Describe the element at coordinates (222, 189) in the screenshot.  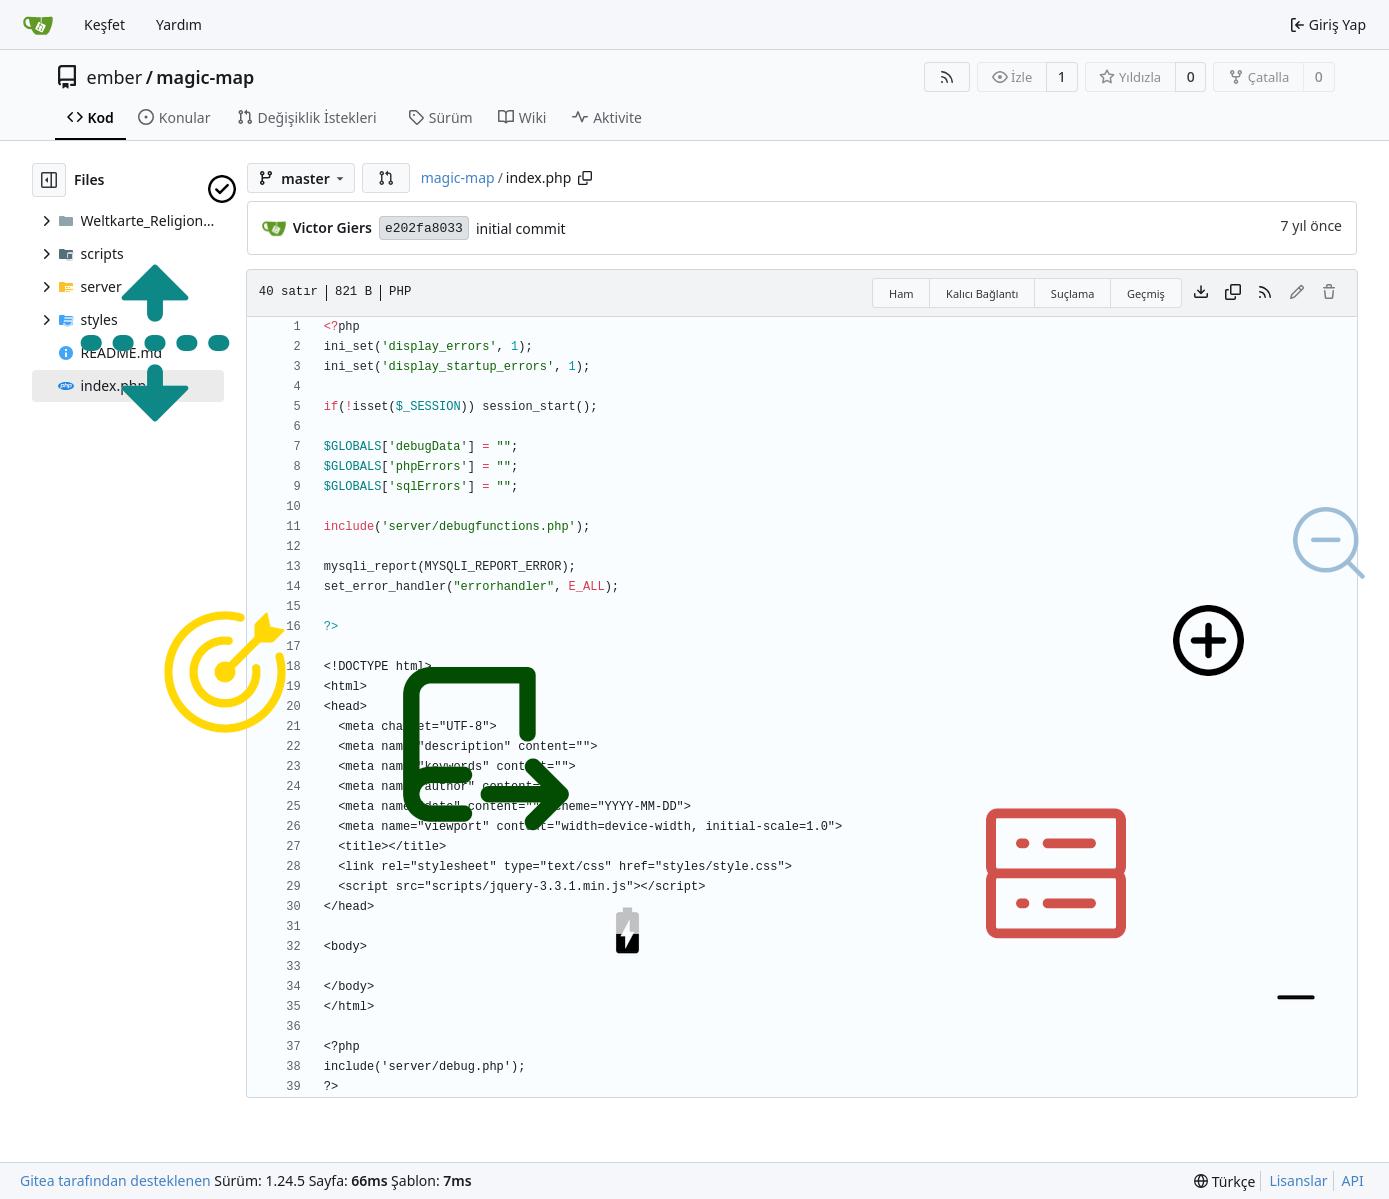
I see `indicates a completed or successful action` at that location.